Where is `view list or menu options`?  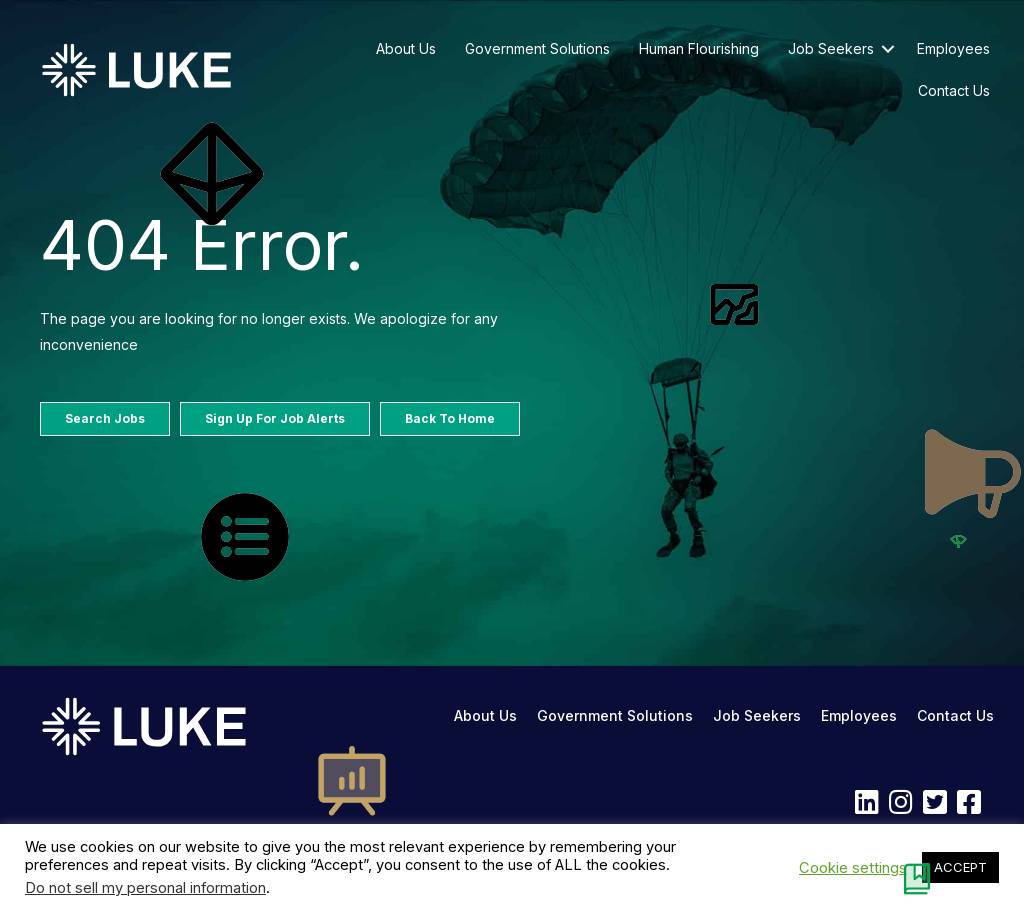
view list or menu options is located at coordinates (245, 537).